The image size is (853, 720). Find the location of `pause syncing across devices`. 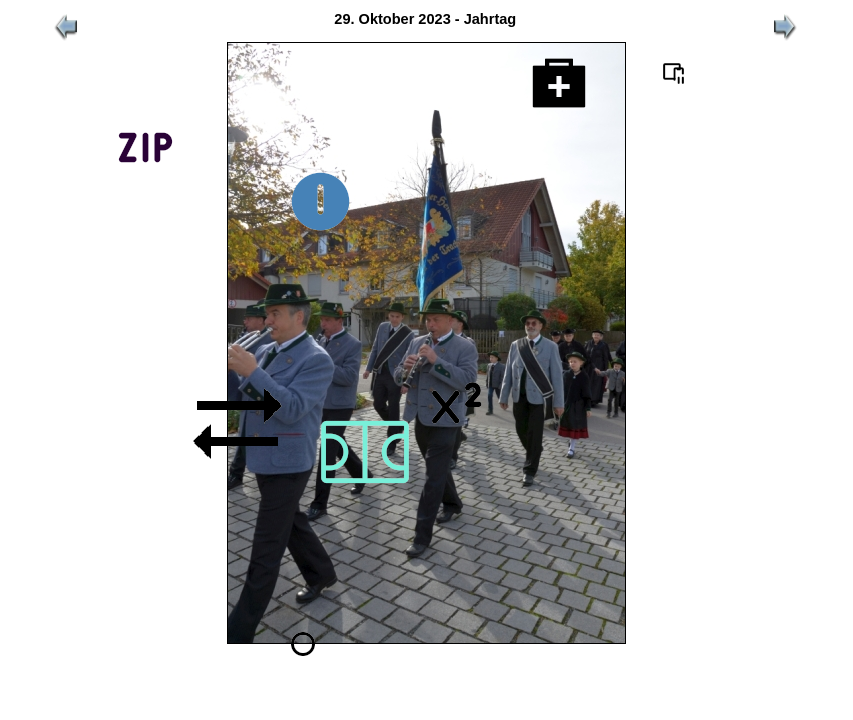

pause syncing across devices is located at coordinates (673, 72).